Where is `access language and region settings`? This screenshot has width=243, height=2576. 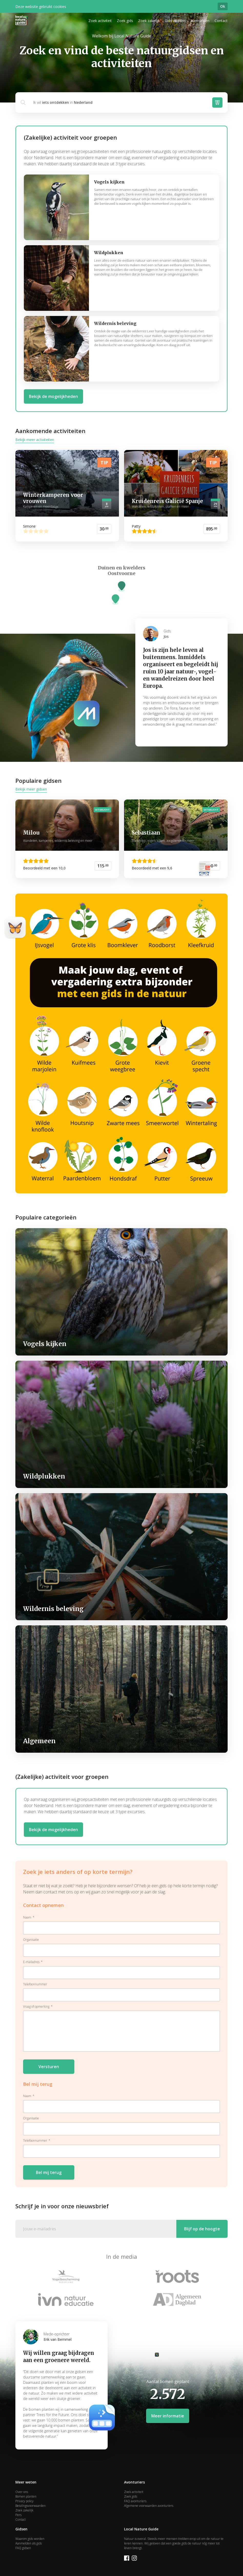 access language and region settings is located at coordinates (48, 1580).